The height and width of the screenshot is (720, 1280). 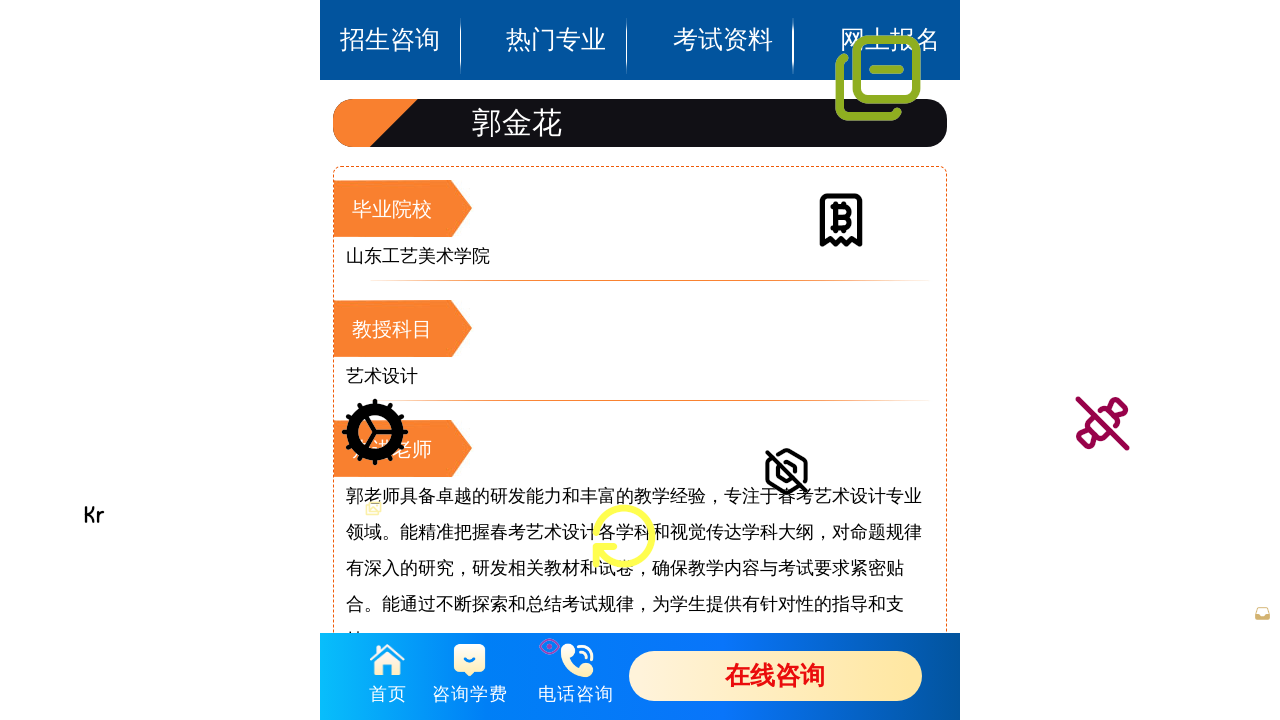 What do you see at coordinates (841, 220) in the screenshot?
I see `view bitcoin transaction receipt` at bounding box center [841, 220].